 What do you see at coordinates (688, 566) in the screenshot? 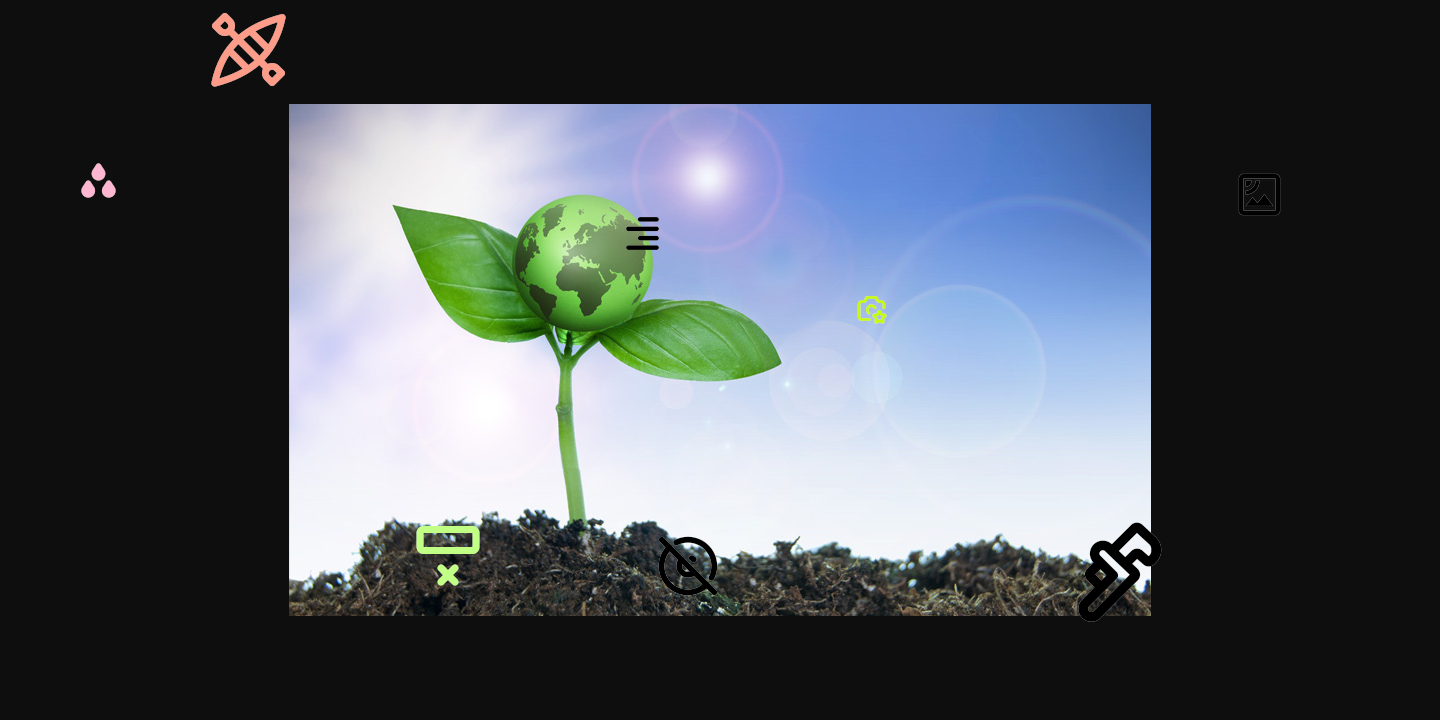
I see `indicates content is not copyrighted` at bounding box center [688, 566].